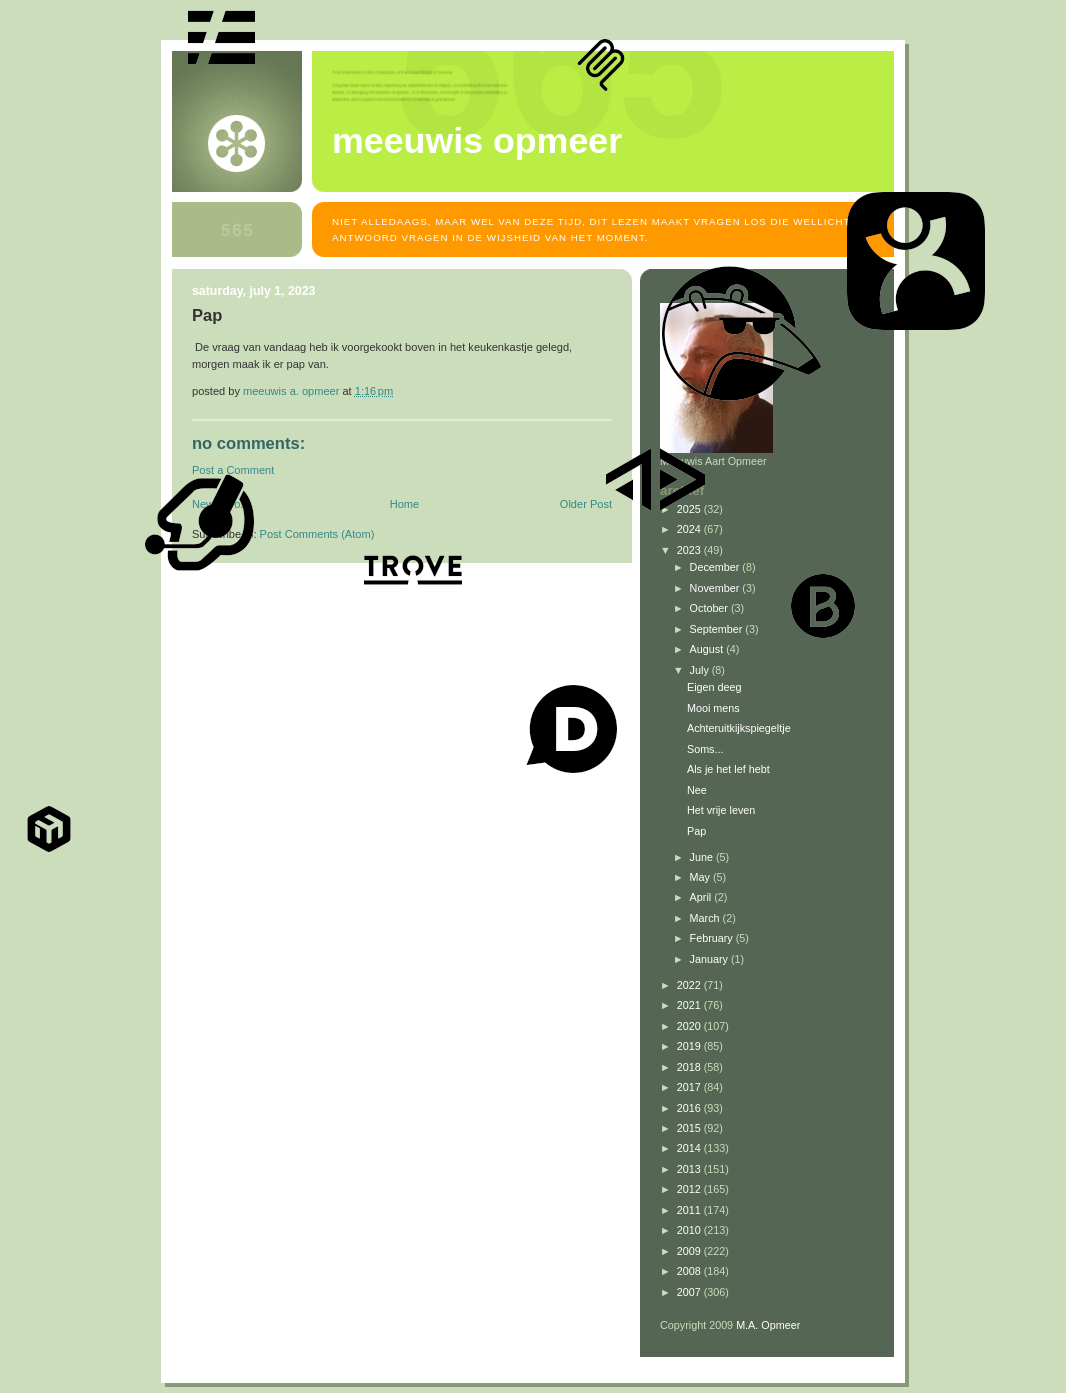  What do you see at coordinates (655, 479) in the screenshot?
I see `activitypub protocol logo` at bounding box center [655, 479].